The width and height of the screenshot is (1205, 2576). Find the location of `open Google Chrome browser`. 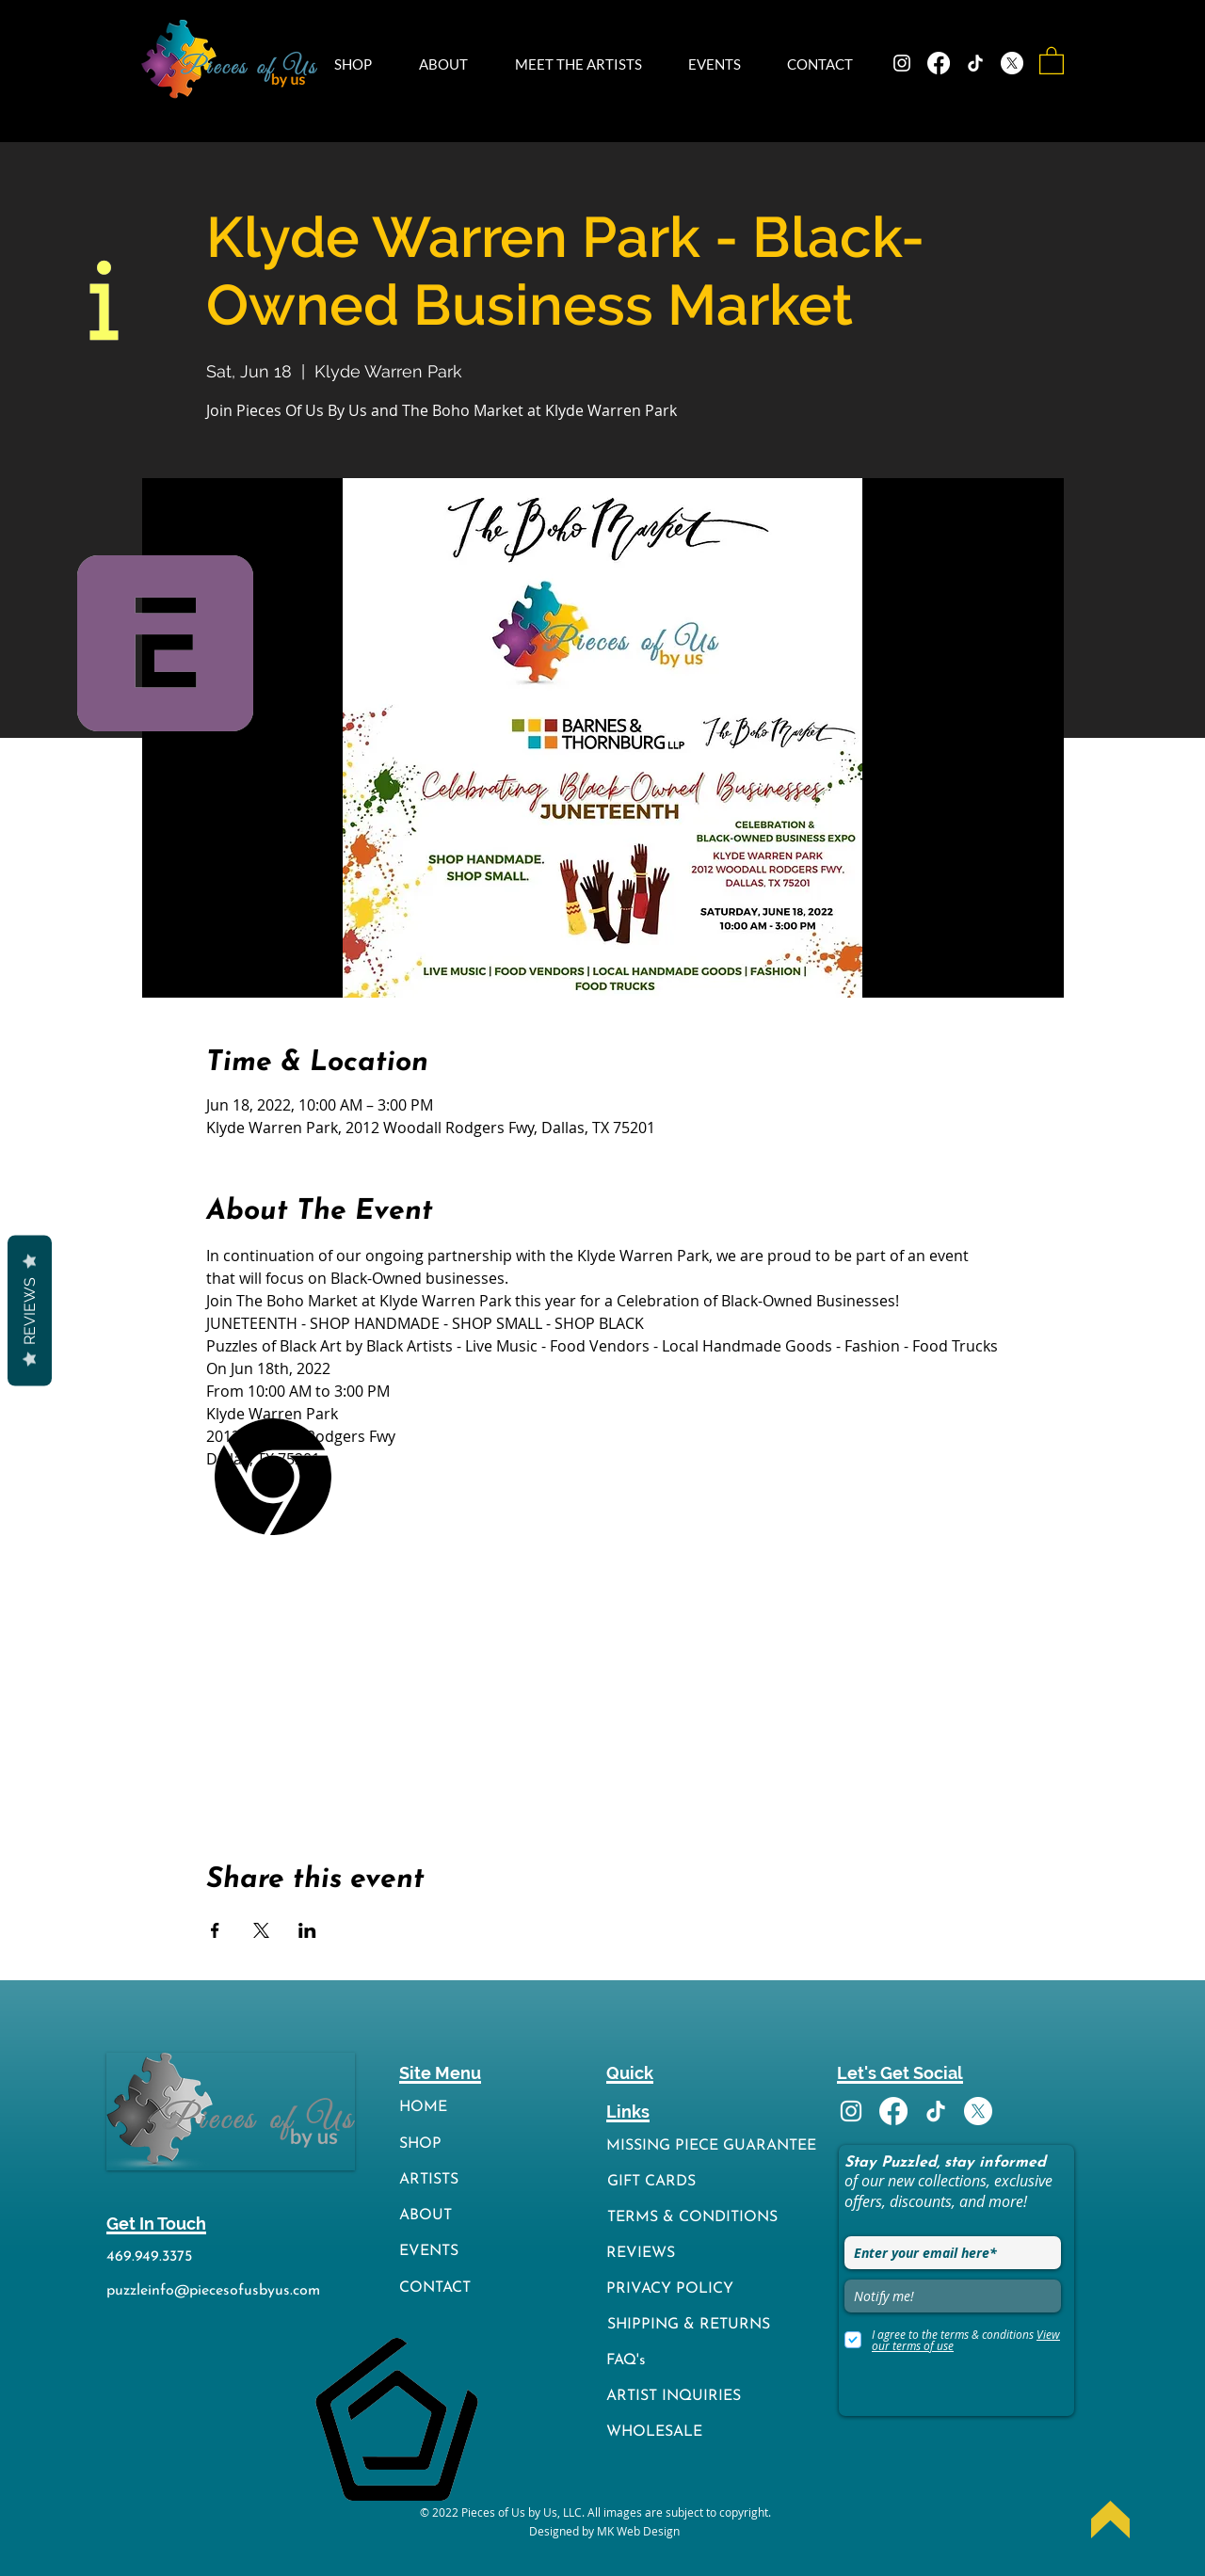

open Google Chrome browser is located at coordinates (273, 1477).